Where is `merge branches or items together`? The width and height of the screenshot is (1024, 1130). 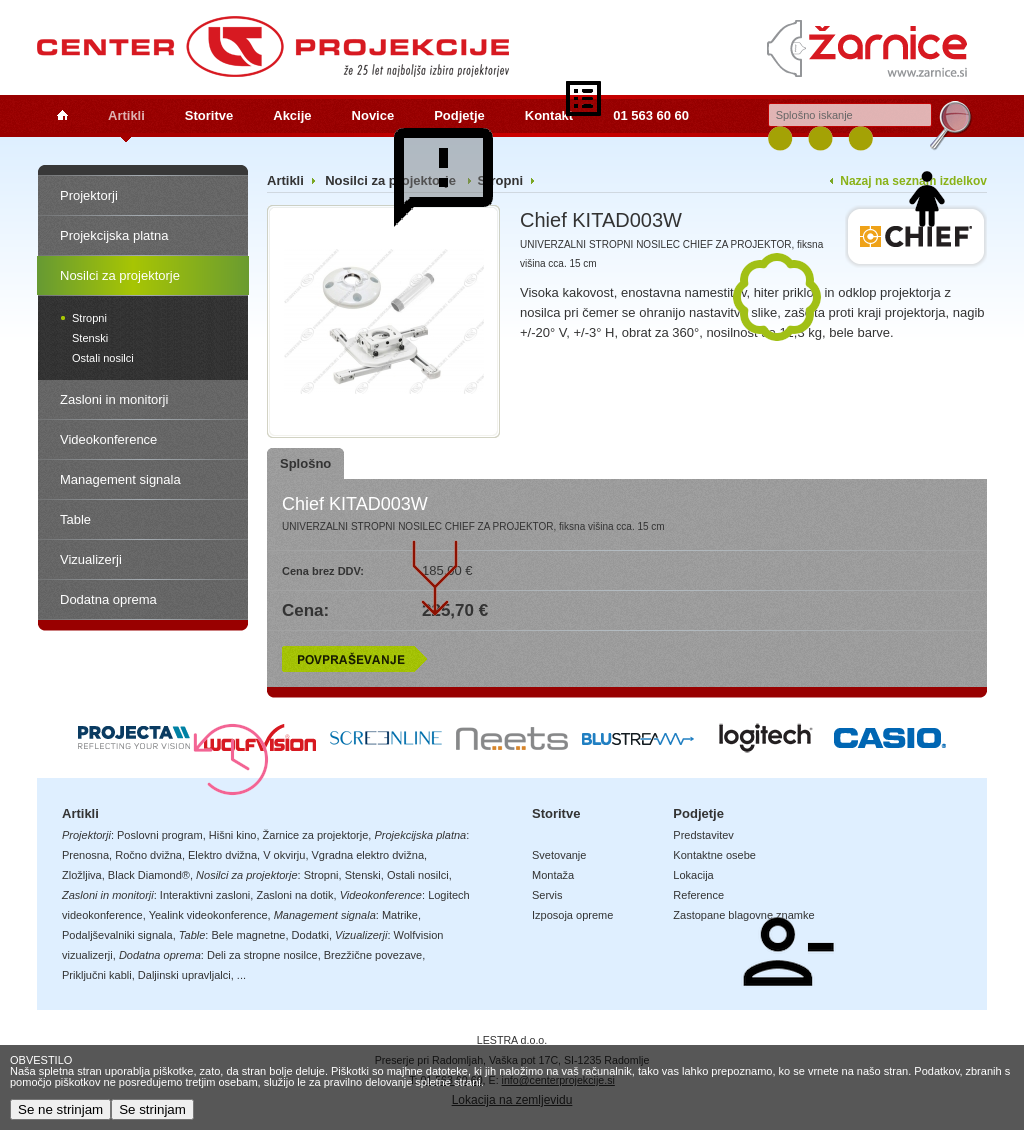
merge branches or items together is located at coordinates (435, 575).